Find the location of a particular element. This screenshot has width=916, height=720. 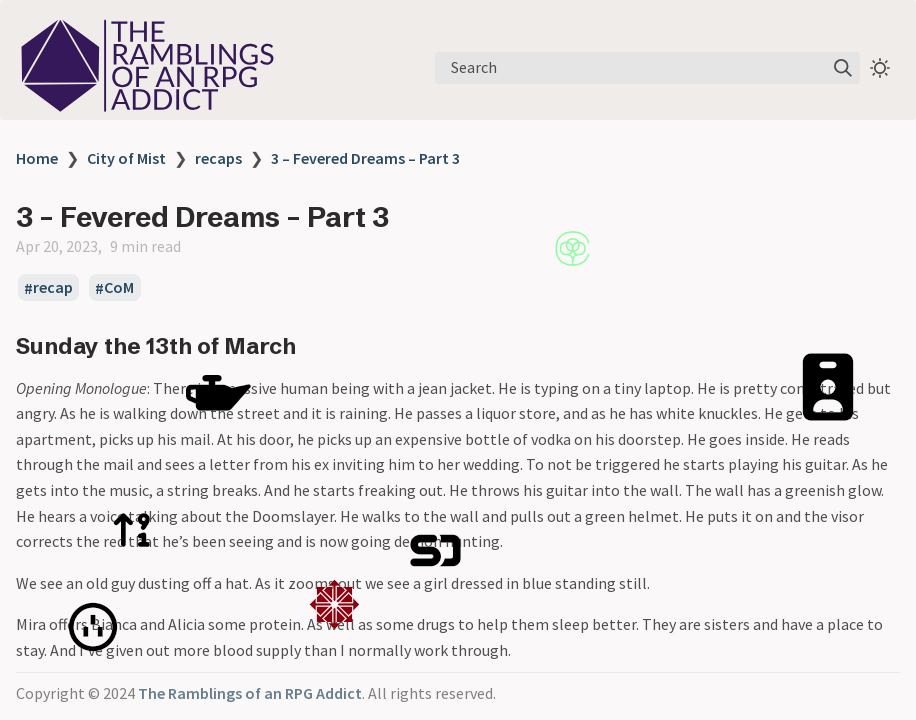

visit cotton bureau website is located at coordinates (572, 248).